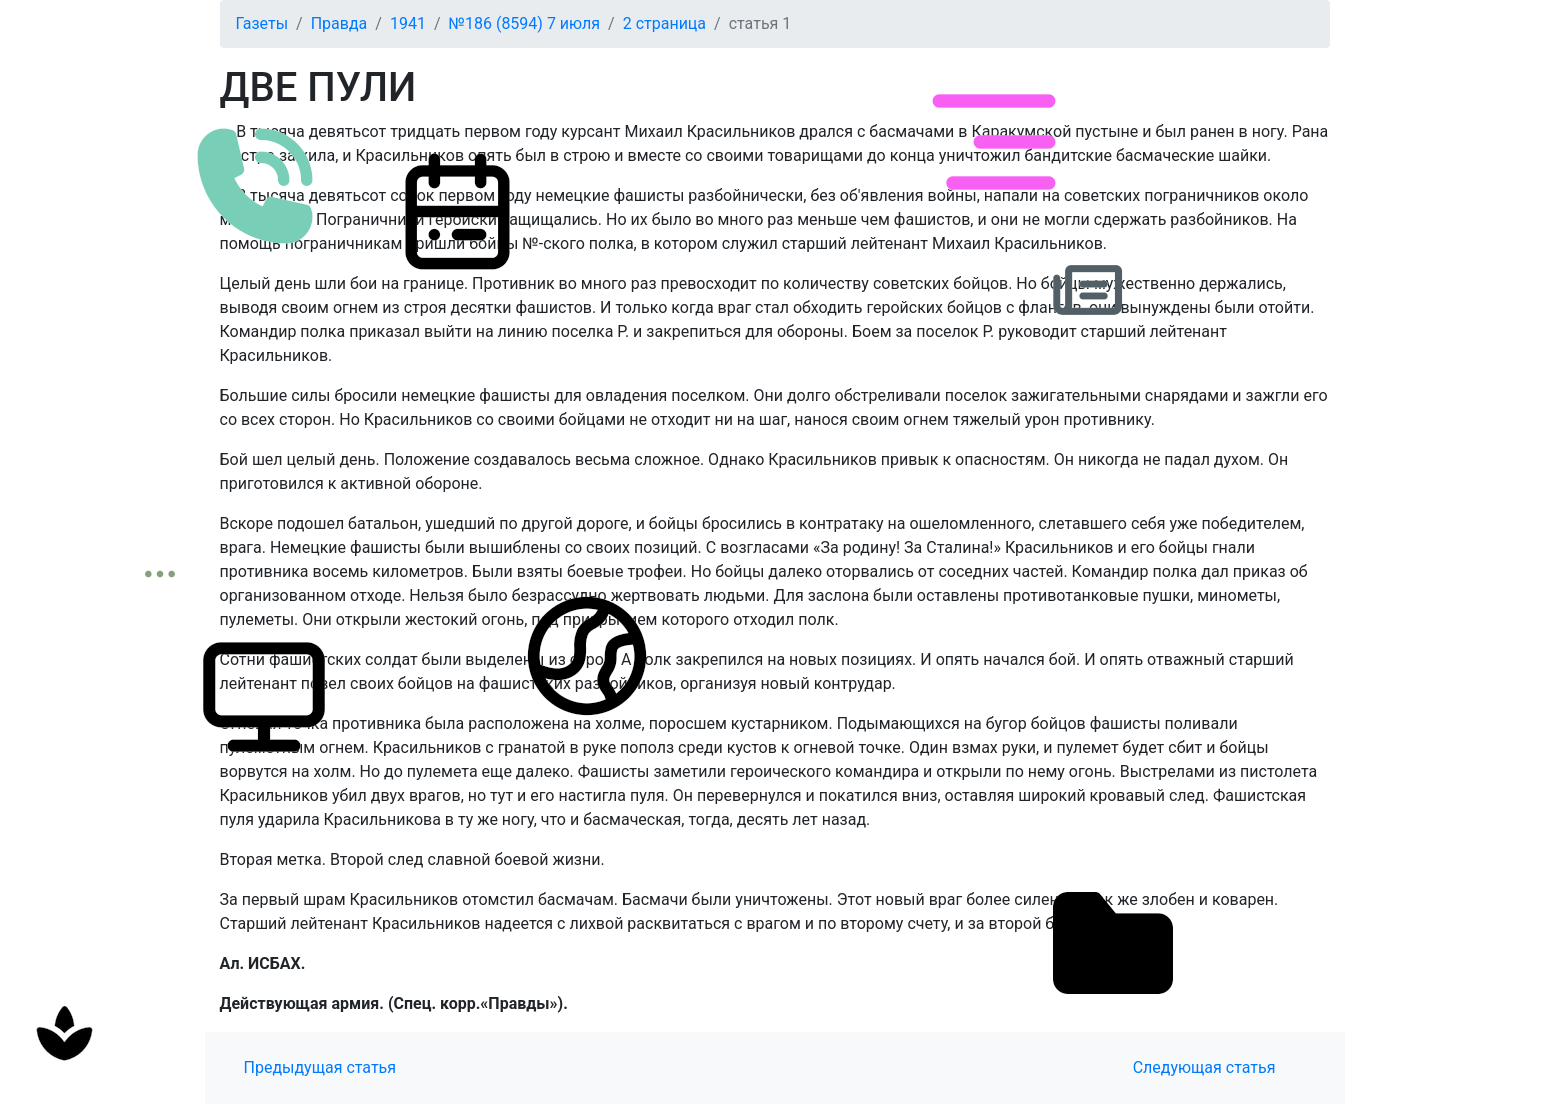  I want to click on access more options or actions, so click(160, 574).